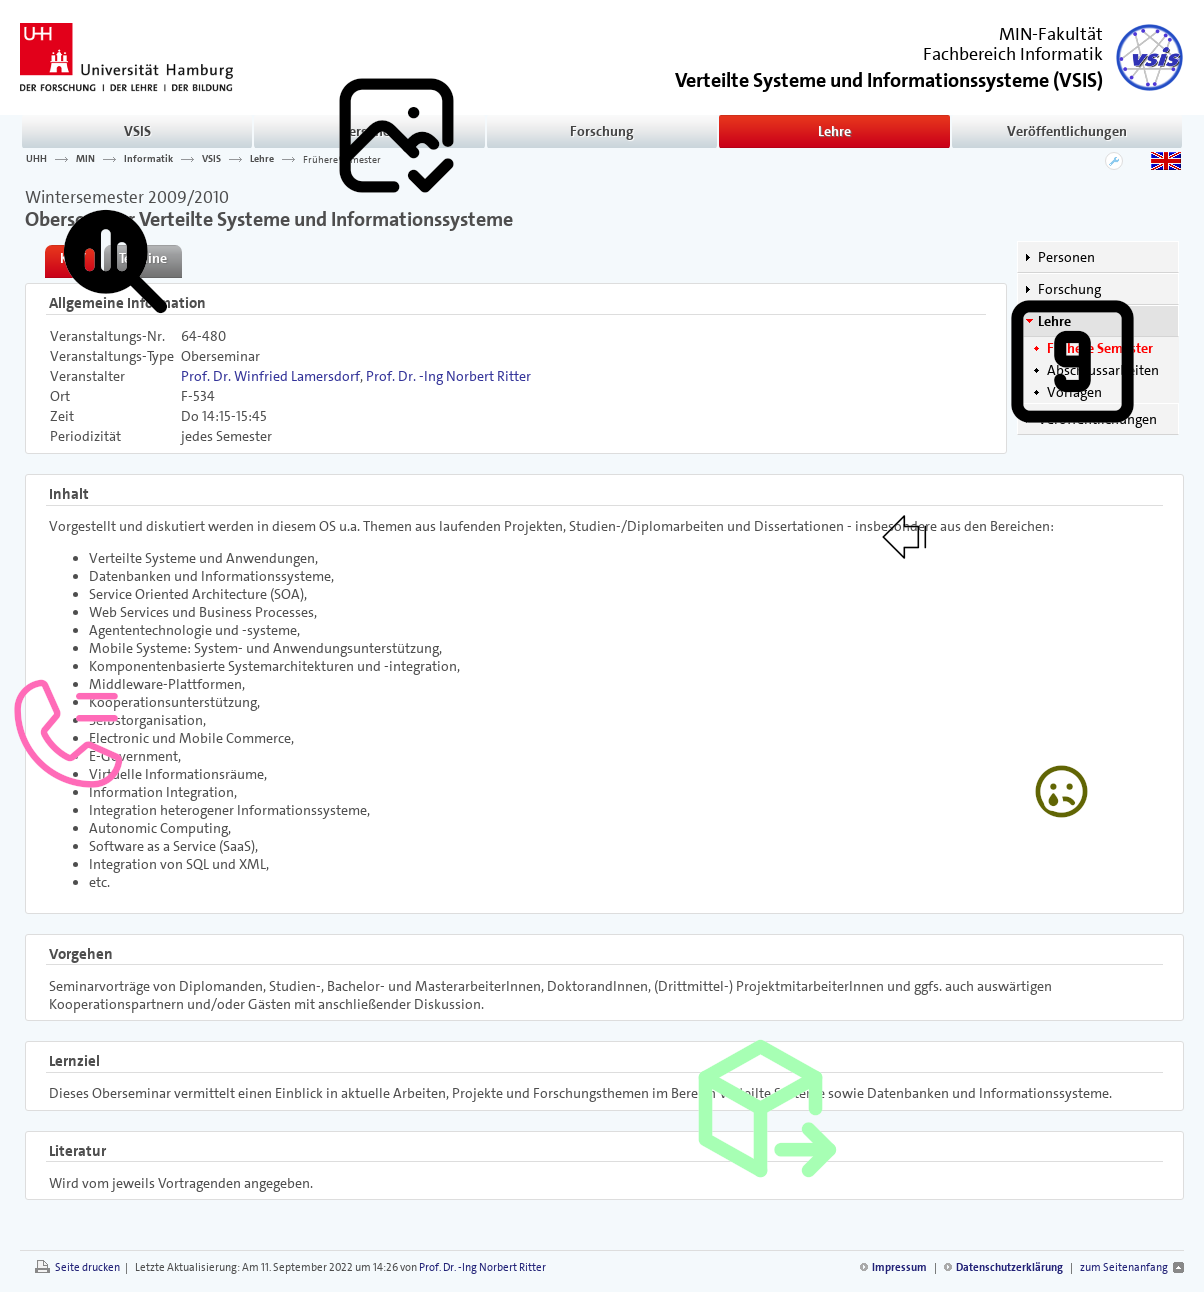 The width and height of the screenshot is (1204, 1292). Describe the element at coordinates (906, 537) in the screenshot. I see `go back to previous screen` at that location.